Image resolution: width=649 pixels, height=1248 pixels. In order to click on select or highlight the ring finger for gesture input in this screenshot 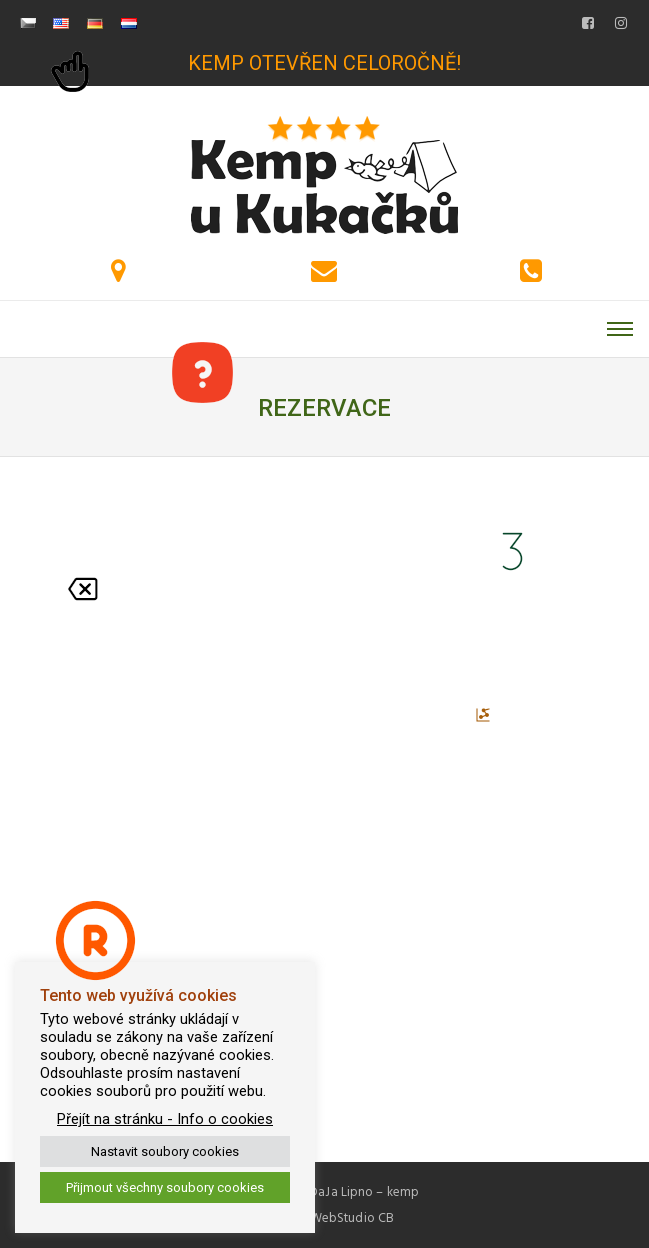, I will do `click(70, 69)`.